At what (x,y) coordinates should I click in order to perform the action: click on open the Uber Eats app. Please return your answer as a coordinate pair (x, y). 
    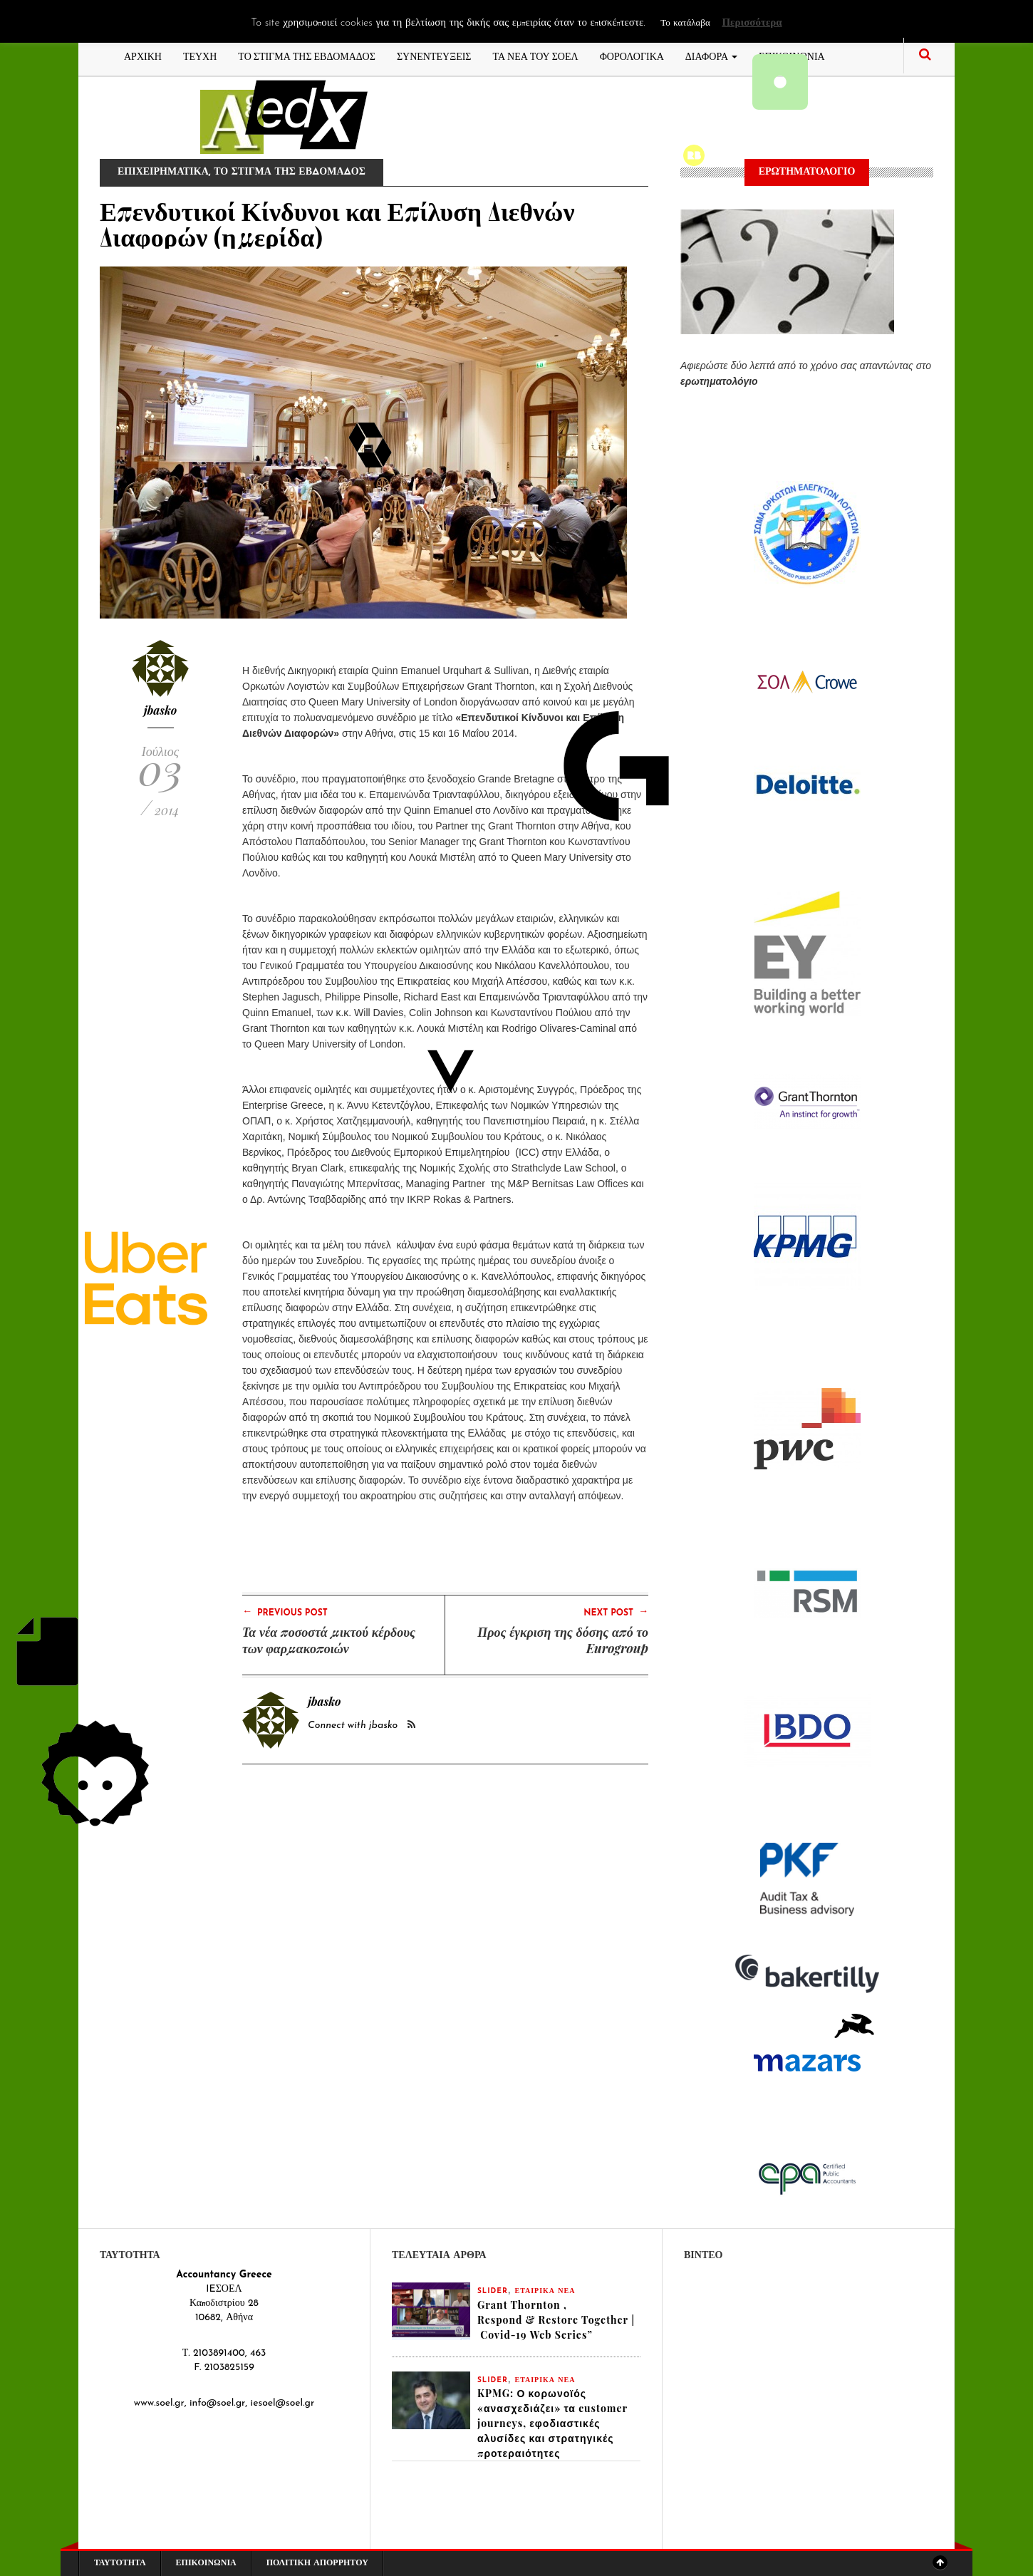
    Looking at the image, I should click on (146, 1278).